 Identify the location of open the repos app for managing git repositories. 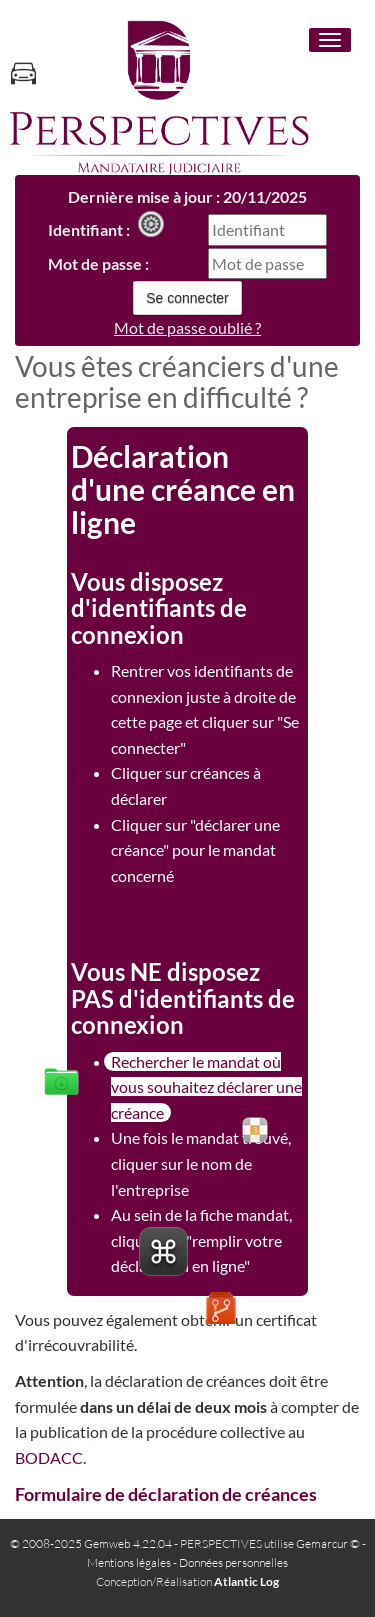
(221, 1308).